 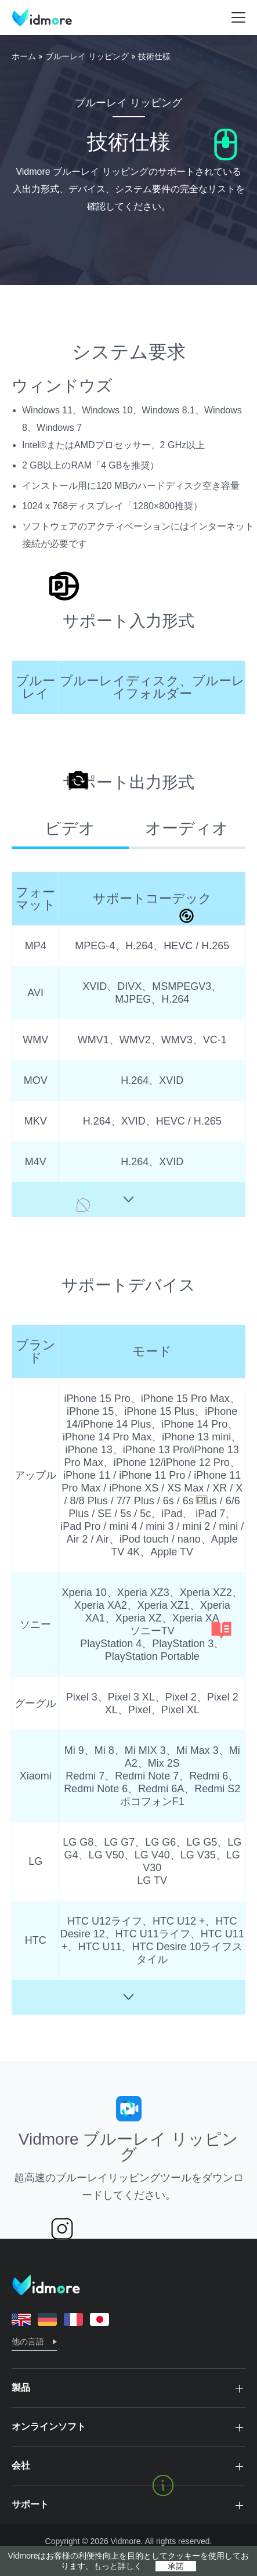 What do you see at coordinates (226, 145) in the screenshot?
I see `middle mouse button click action` at bounding box center [226, 145].